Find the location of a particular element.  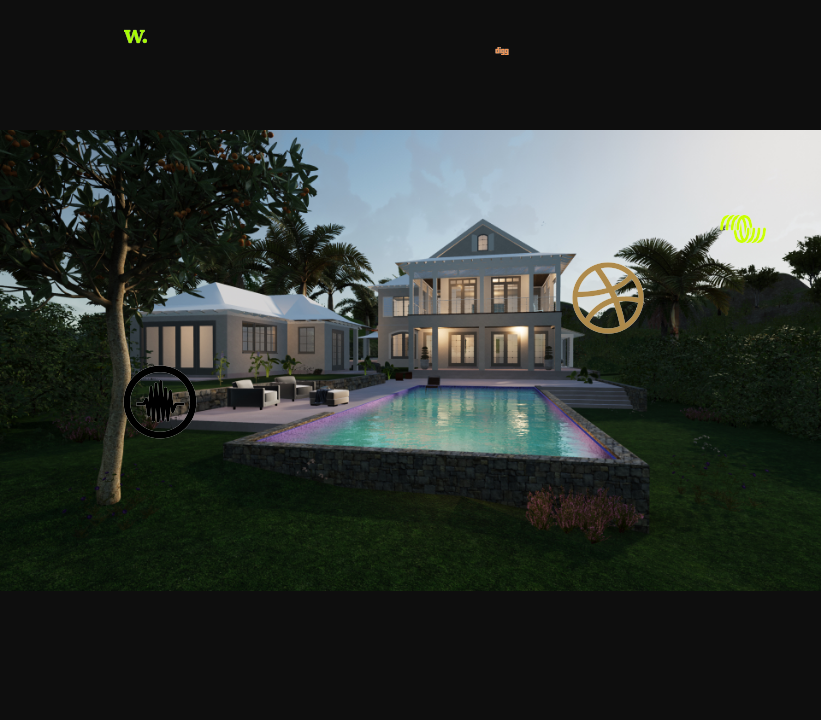

creative commons sampling license indicator is located at coordinates (160, 402).